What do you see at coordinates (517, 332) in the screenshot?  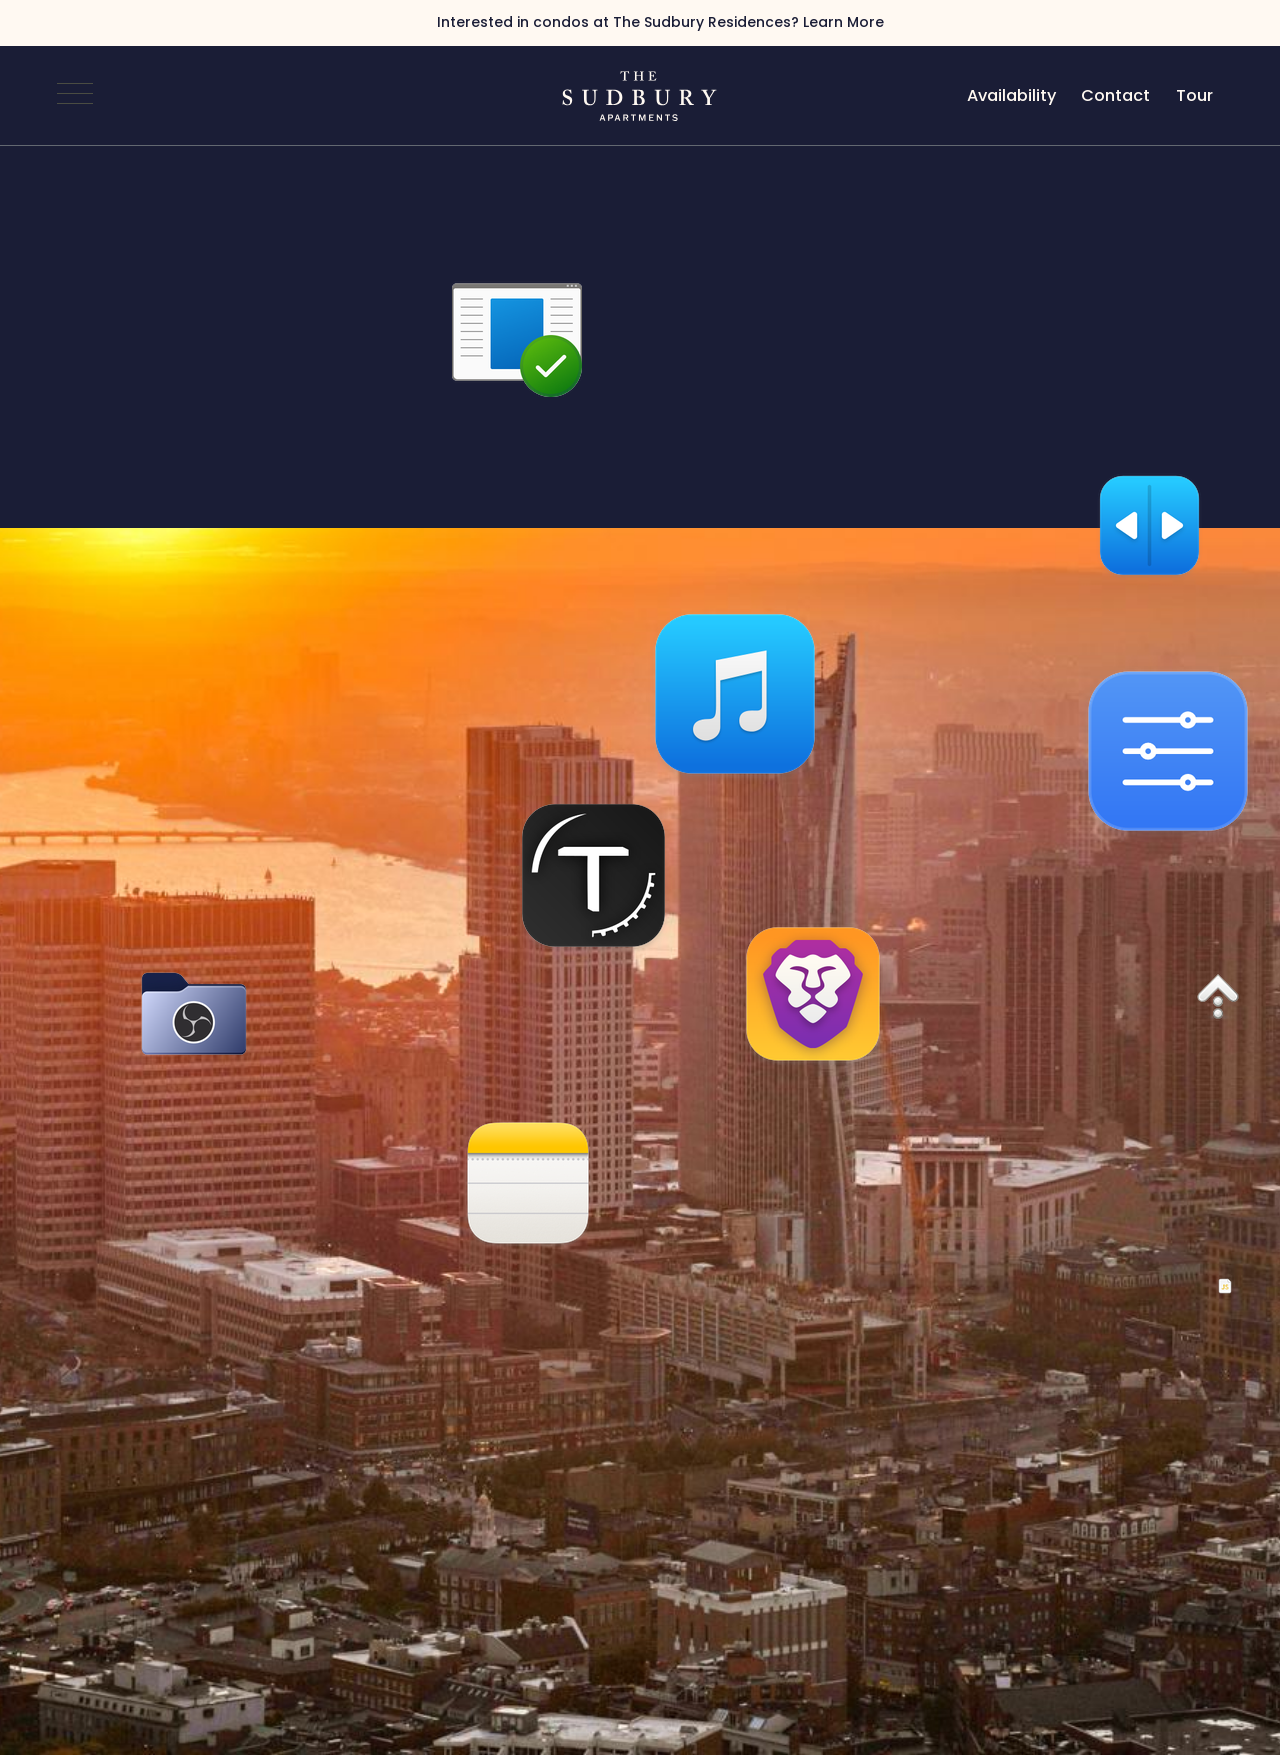 I see `program or application verified successfully` at bounding box center [517, 332].